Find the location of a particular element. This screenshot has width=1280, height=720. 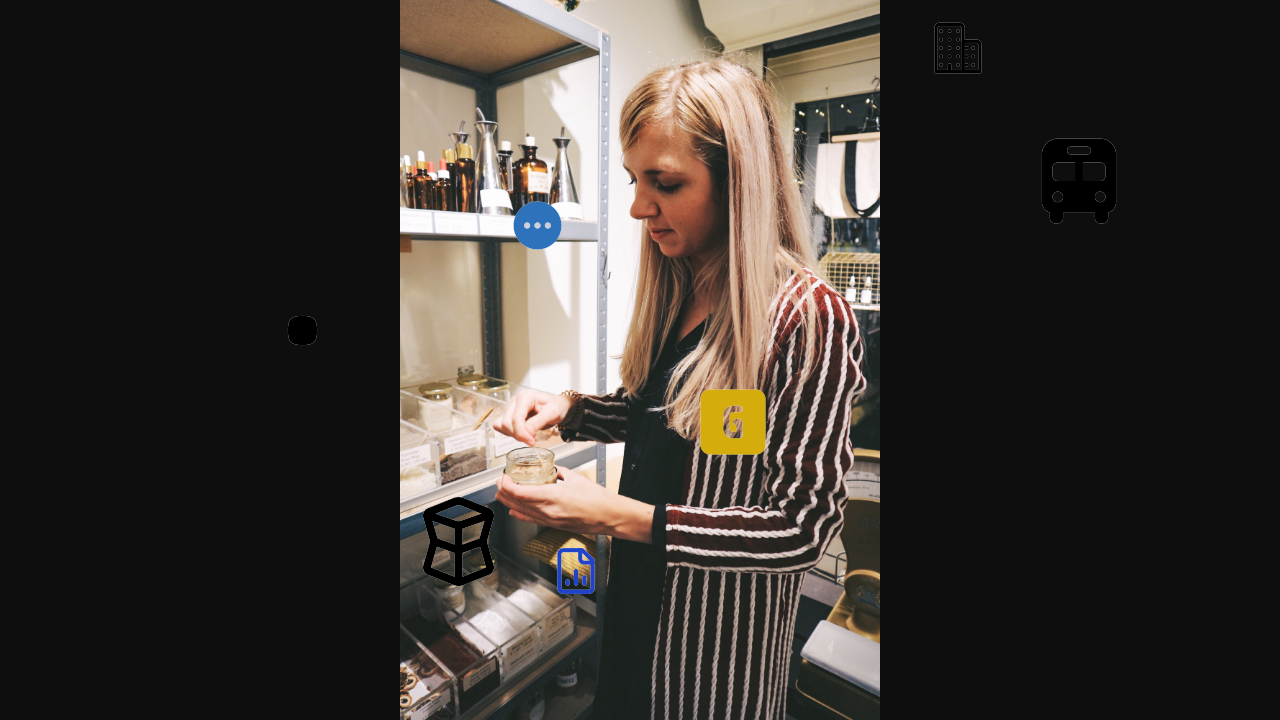

google or gmail app shortcut is located at coordinates (733, 422).